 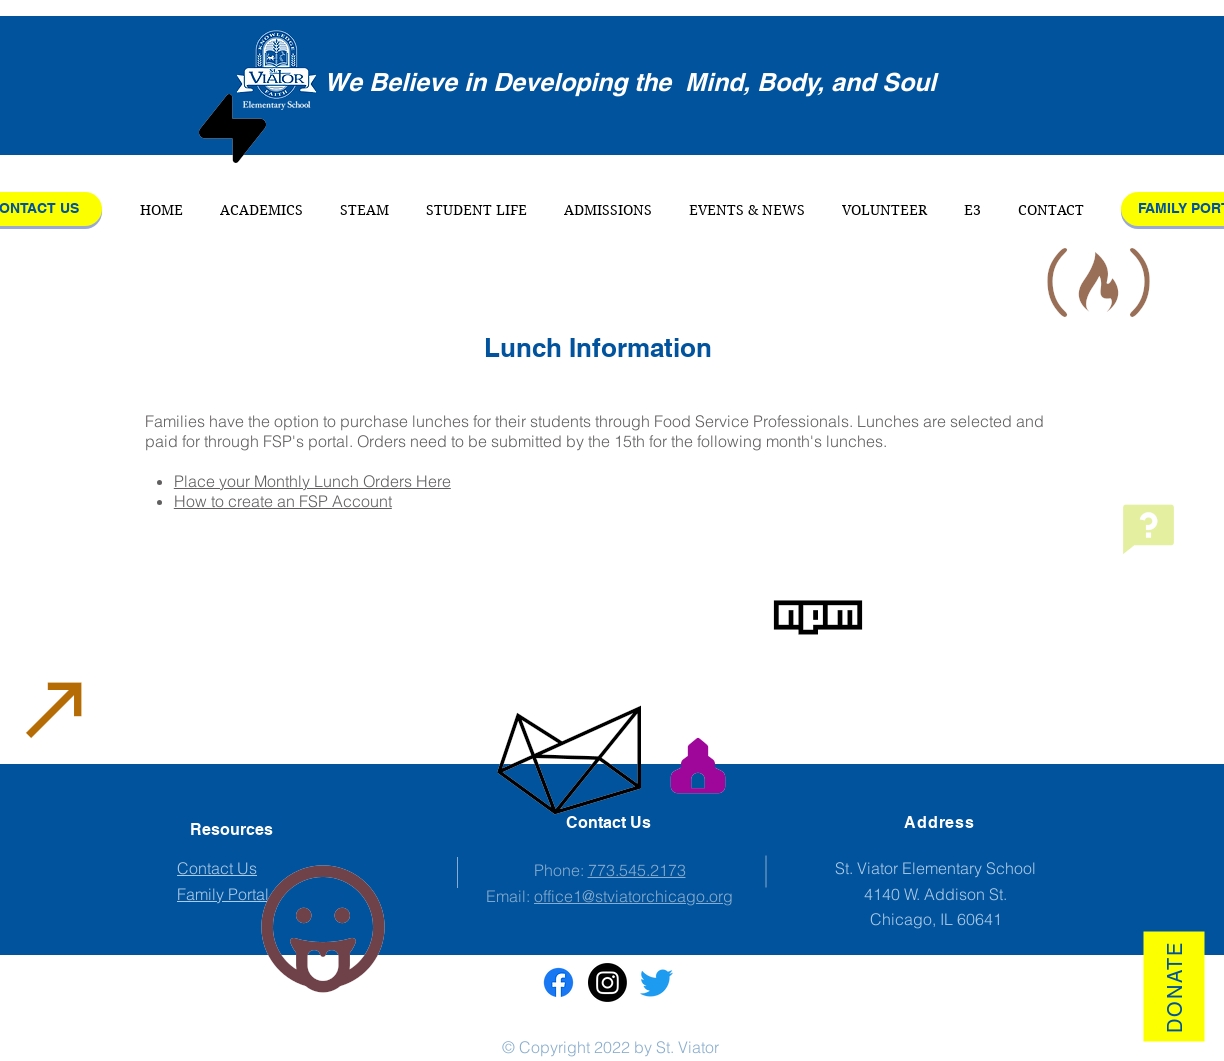 What do you see at coordinates (232, 128) in the screenshot?
I see `supabase logo` at bounding box center [232, 128].